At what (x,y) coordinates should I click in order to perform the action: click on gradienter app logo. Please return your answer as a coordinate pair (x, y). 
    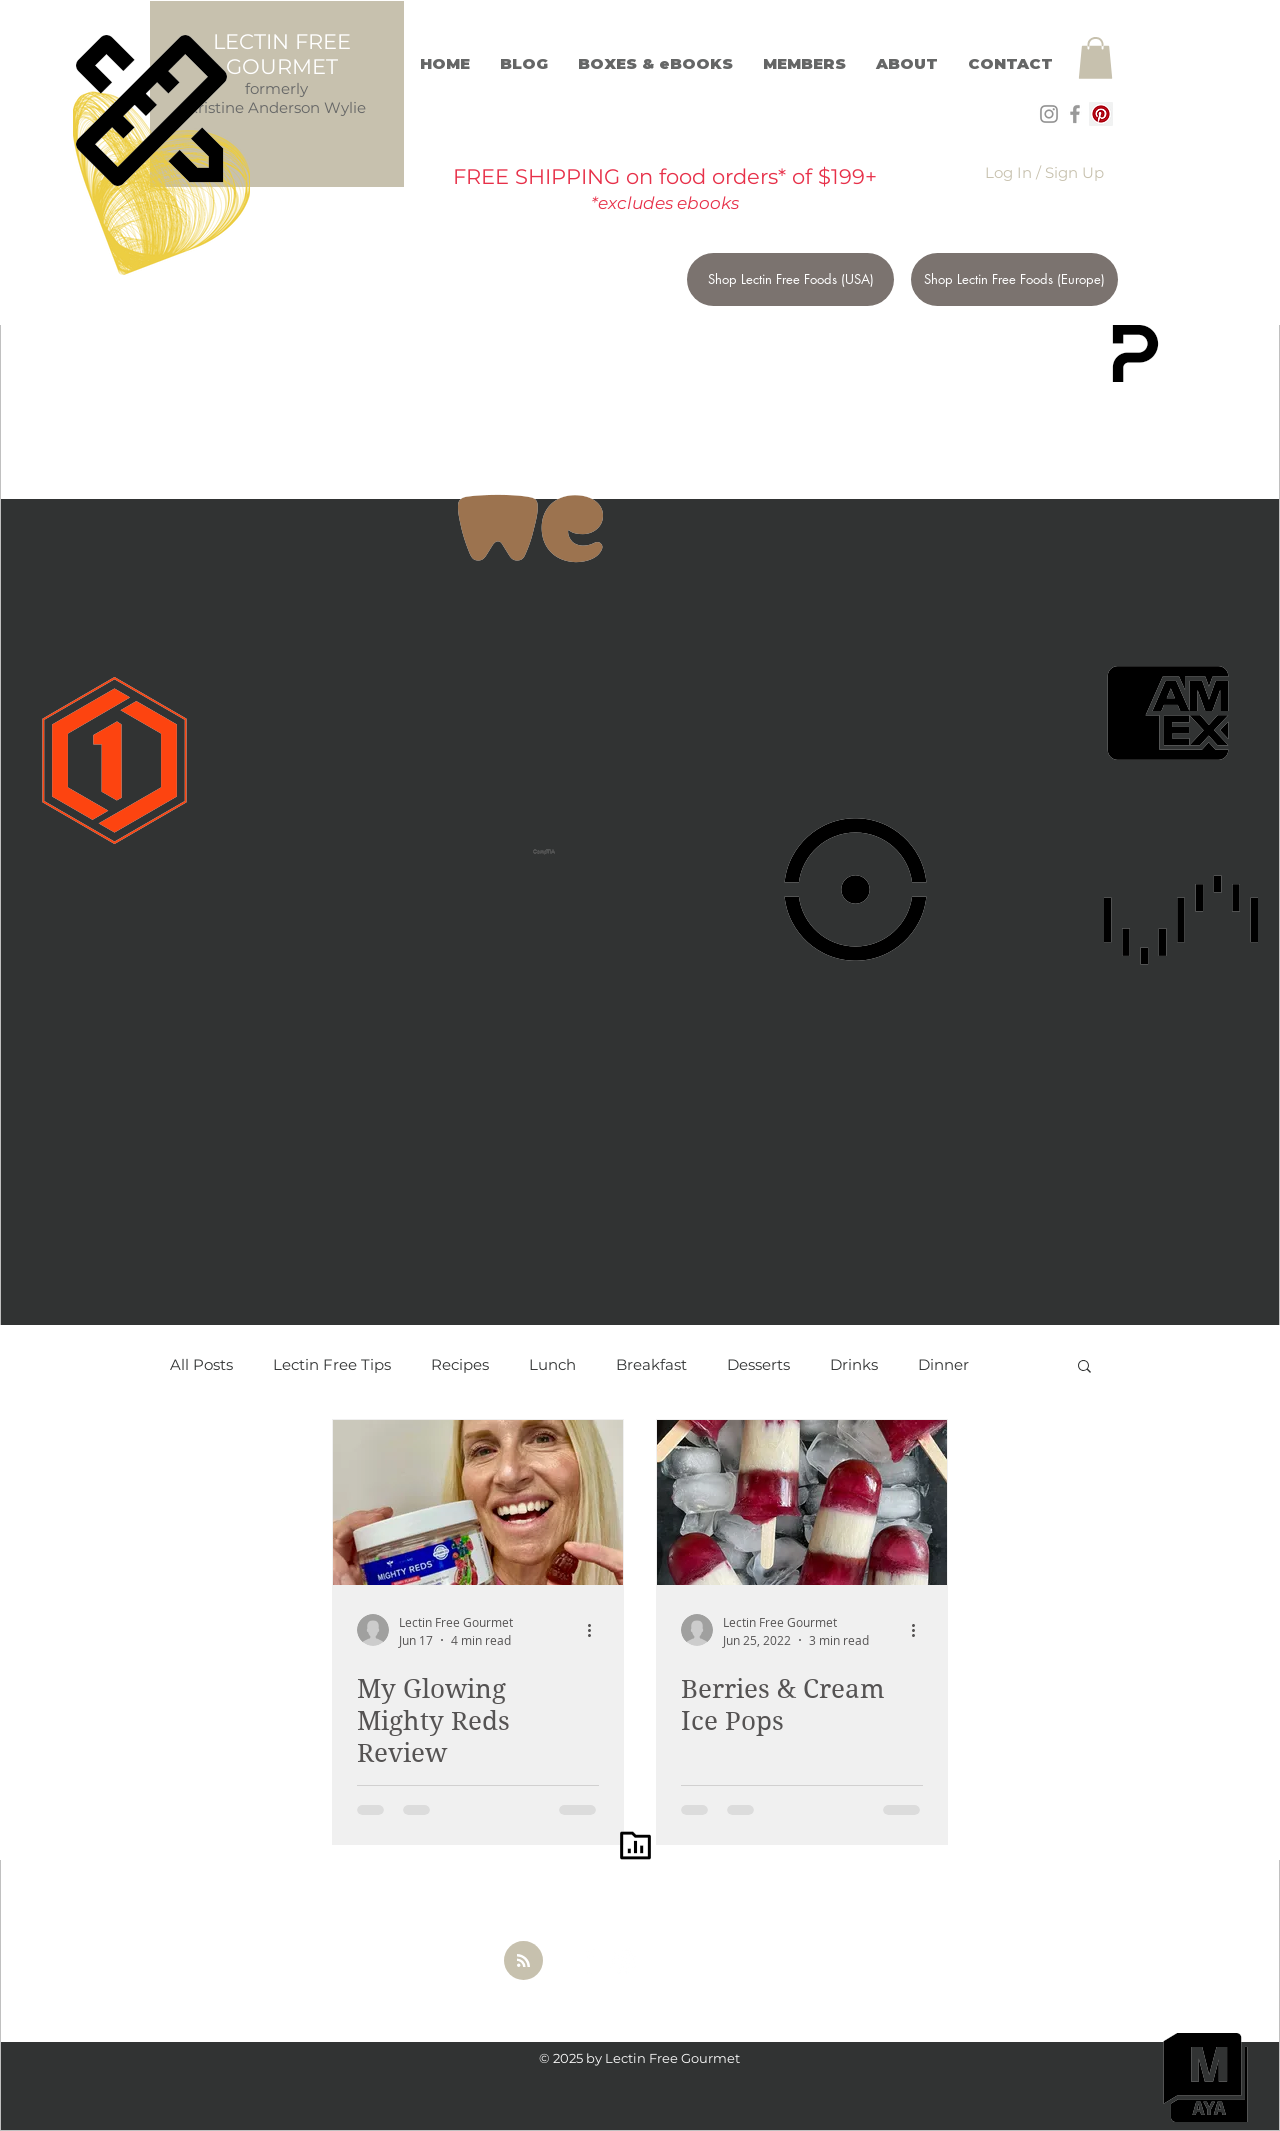
    Looking at the image, I should click on (855, 889).